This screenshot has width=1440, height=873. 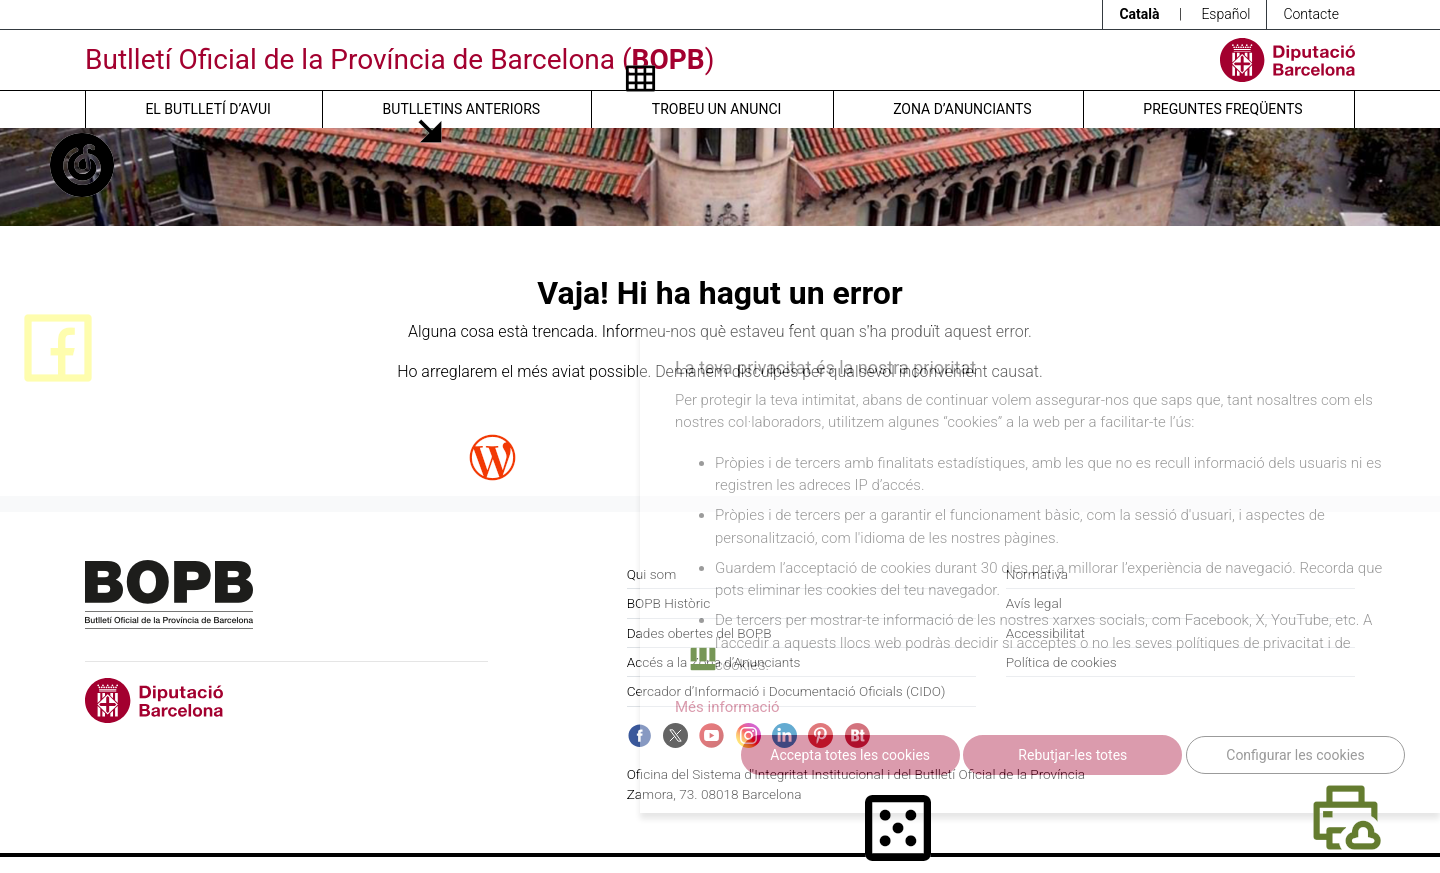 I want to click on switch to table or grid view, so click(x=703, y=659).